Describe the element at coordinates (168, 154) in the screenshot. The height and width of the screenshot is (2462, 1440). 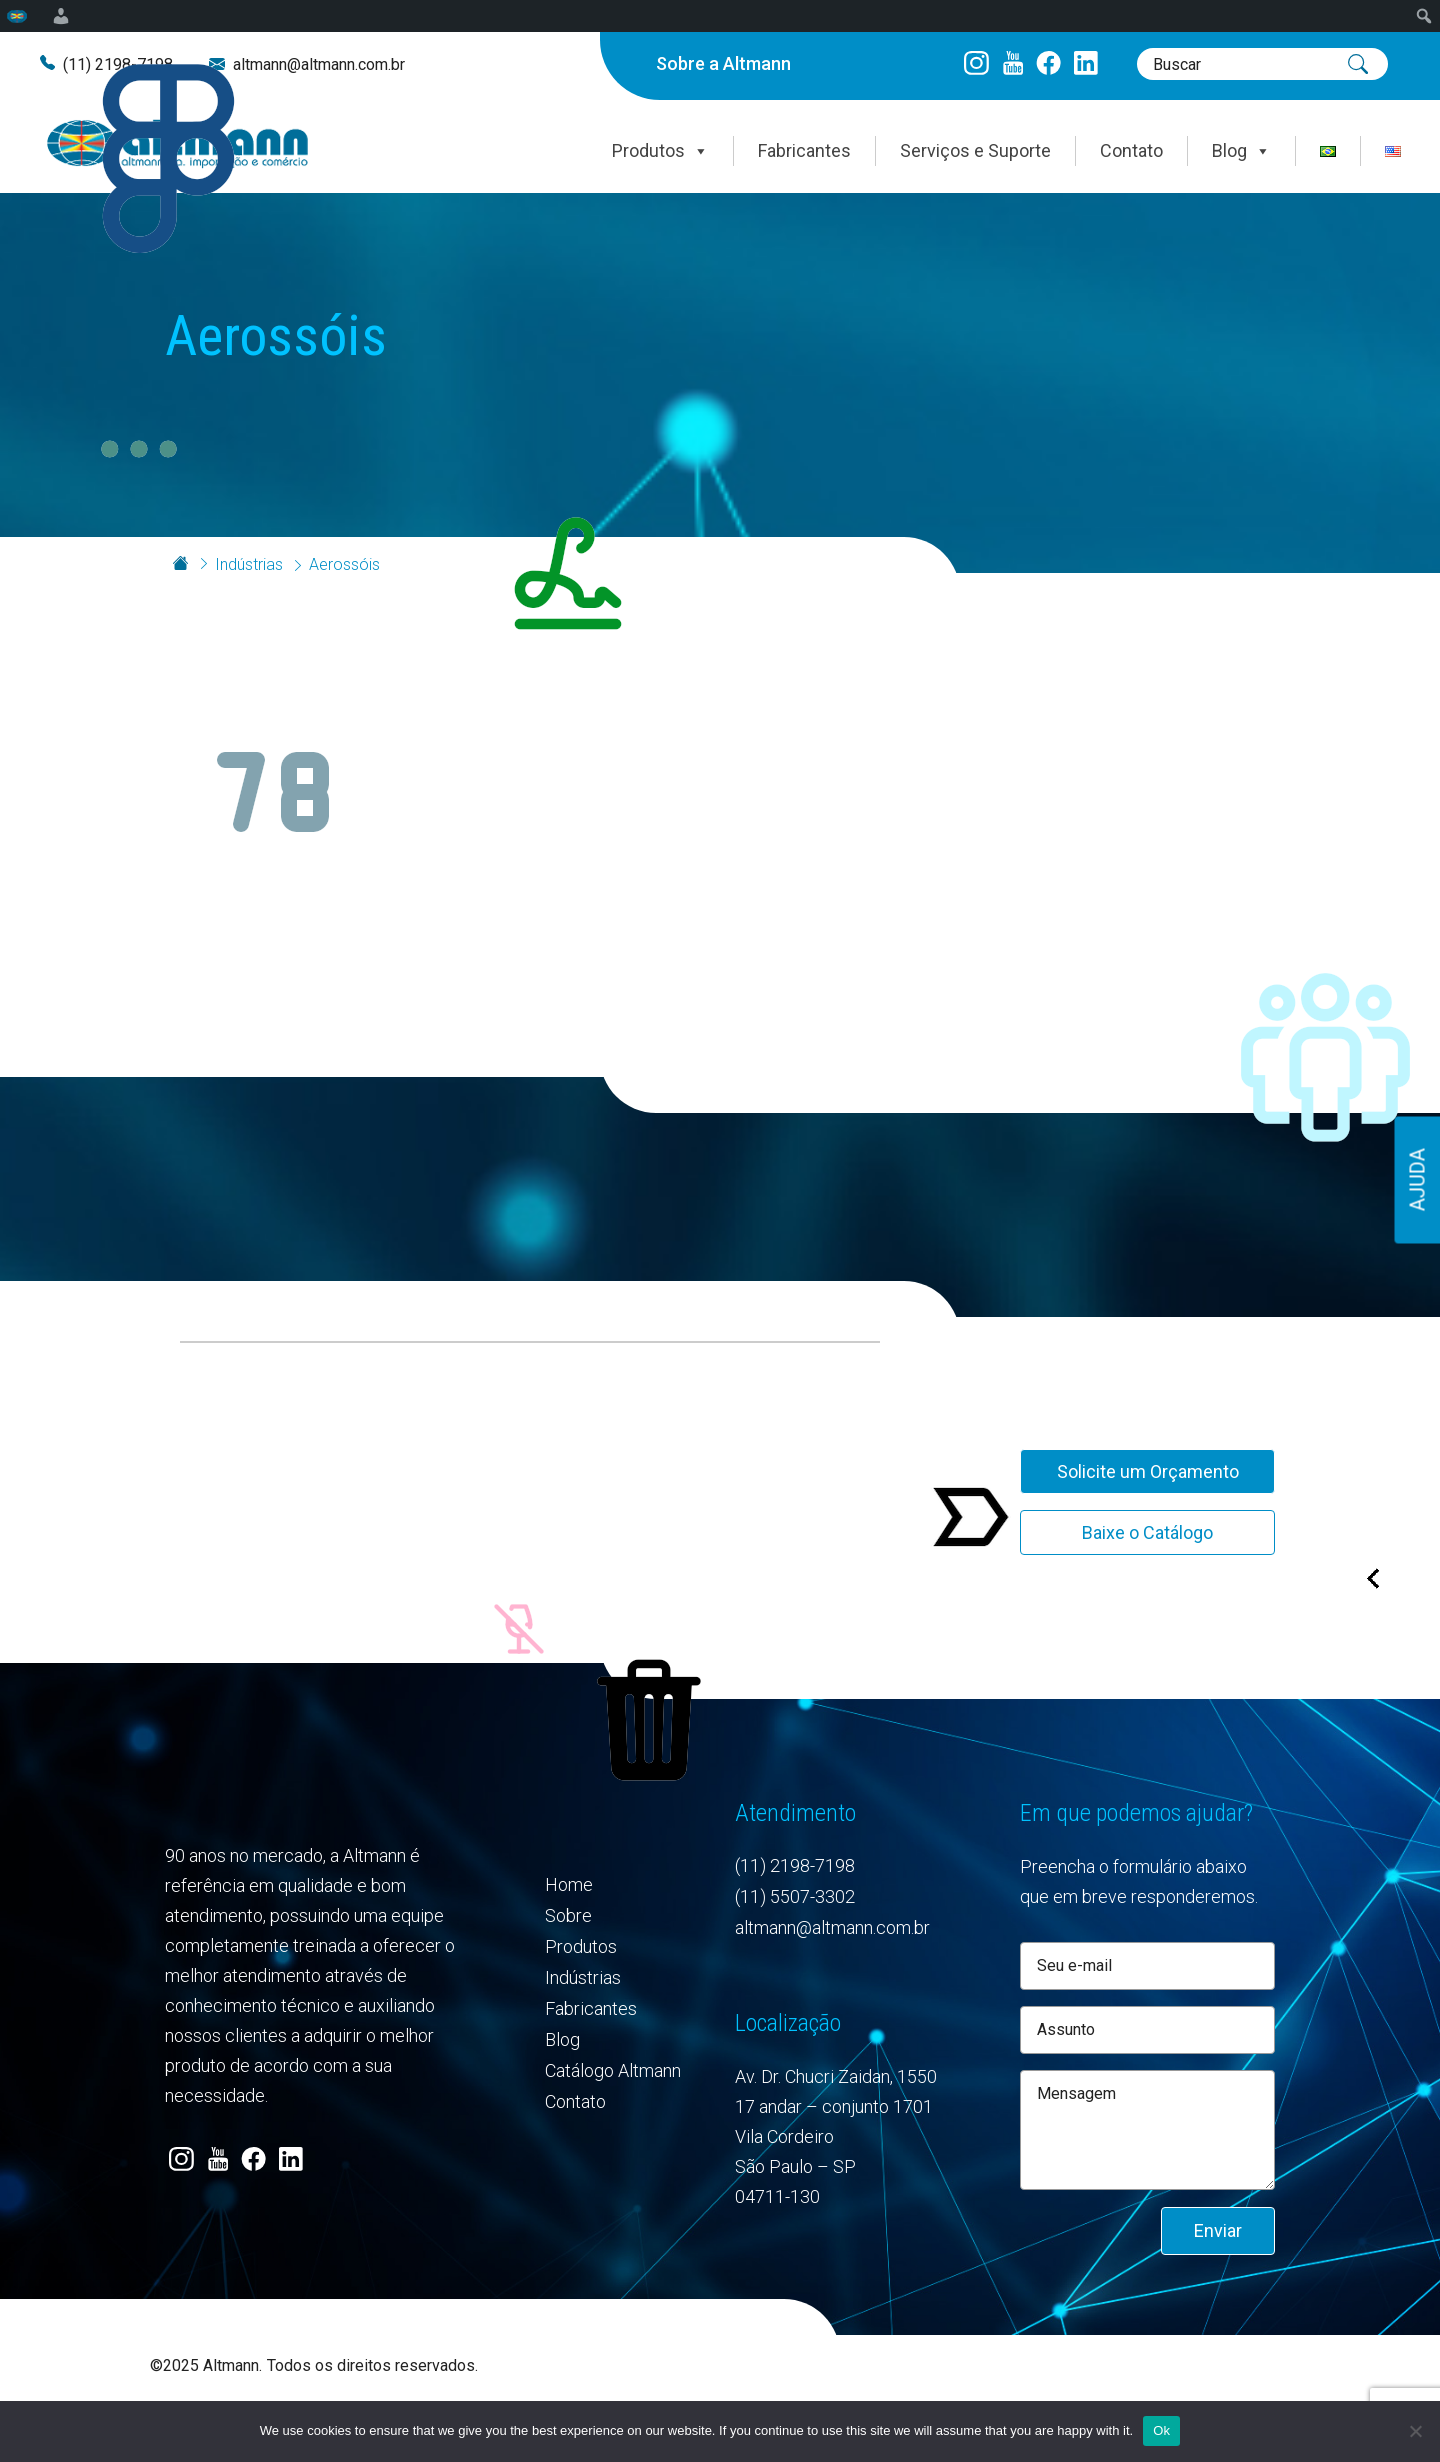
I see `open Figma design tool` at that location.